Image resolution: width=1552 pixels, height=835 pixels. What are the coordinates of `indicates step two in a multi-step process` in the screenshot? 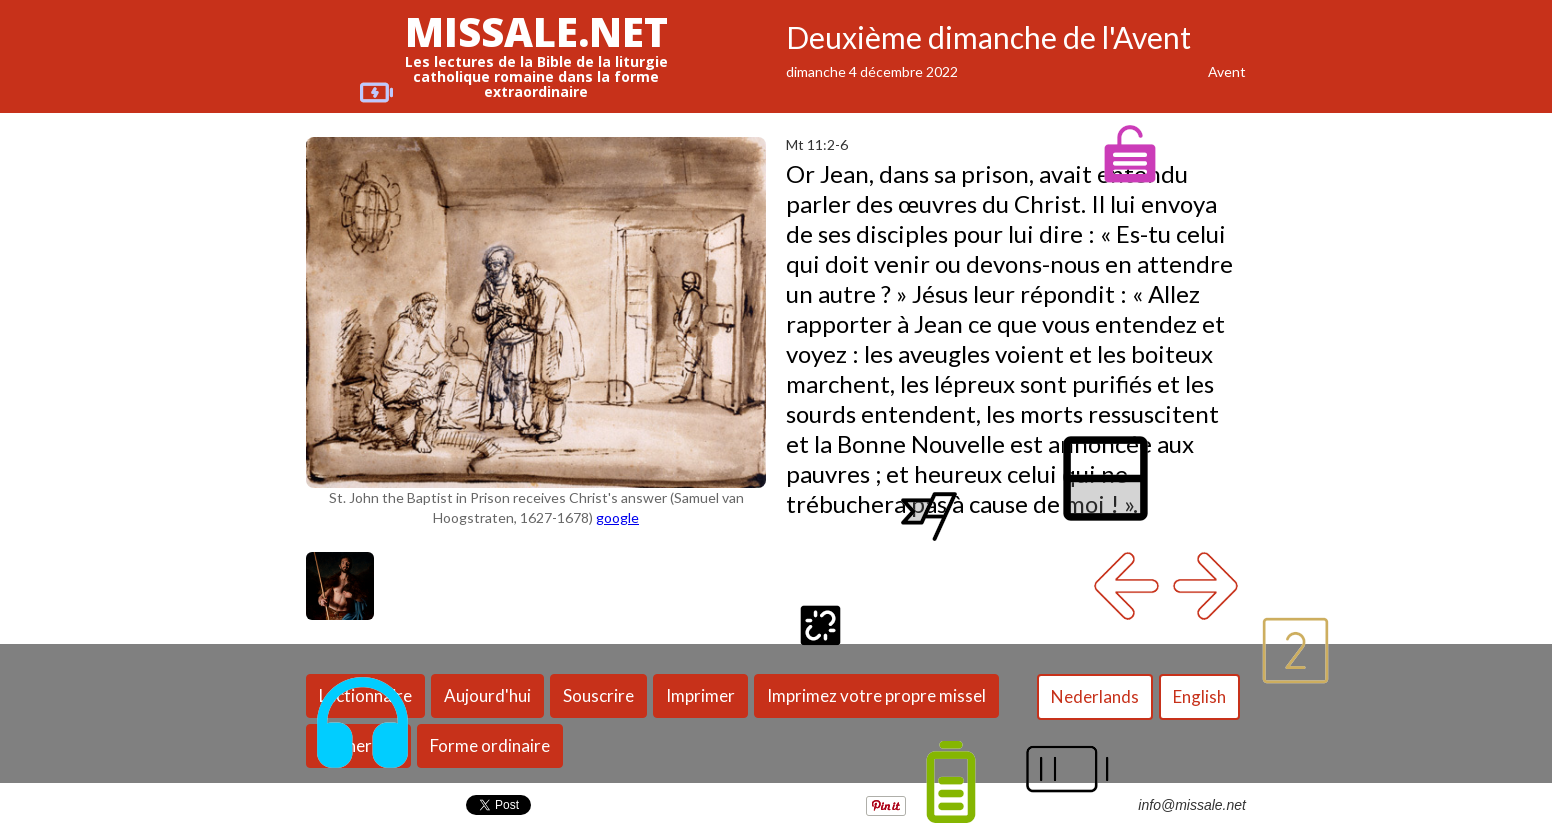 It's located at (1295, 650).